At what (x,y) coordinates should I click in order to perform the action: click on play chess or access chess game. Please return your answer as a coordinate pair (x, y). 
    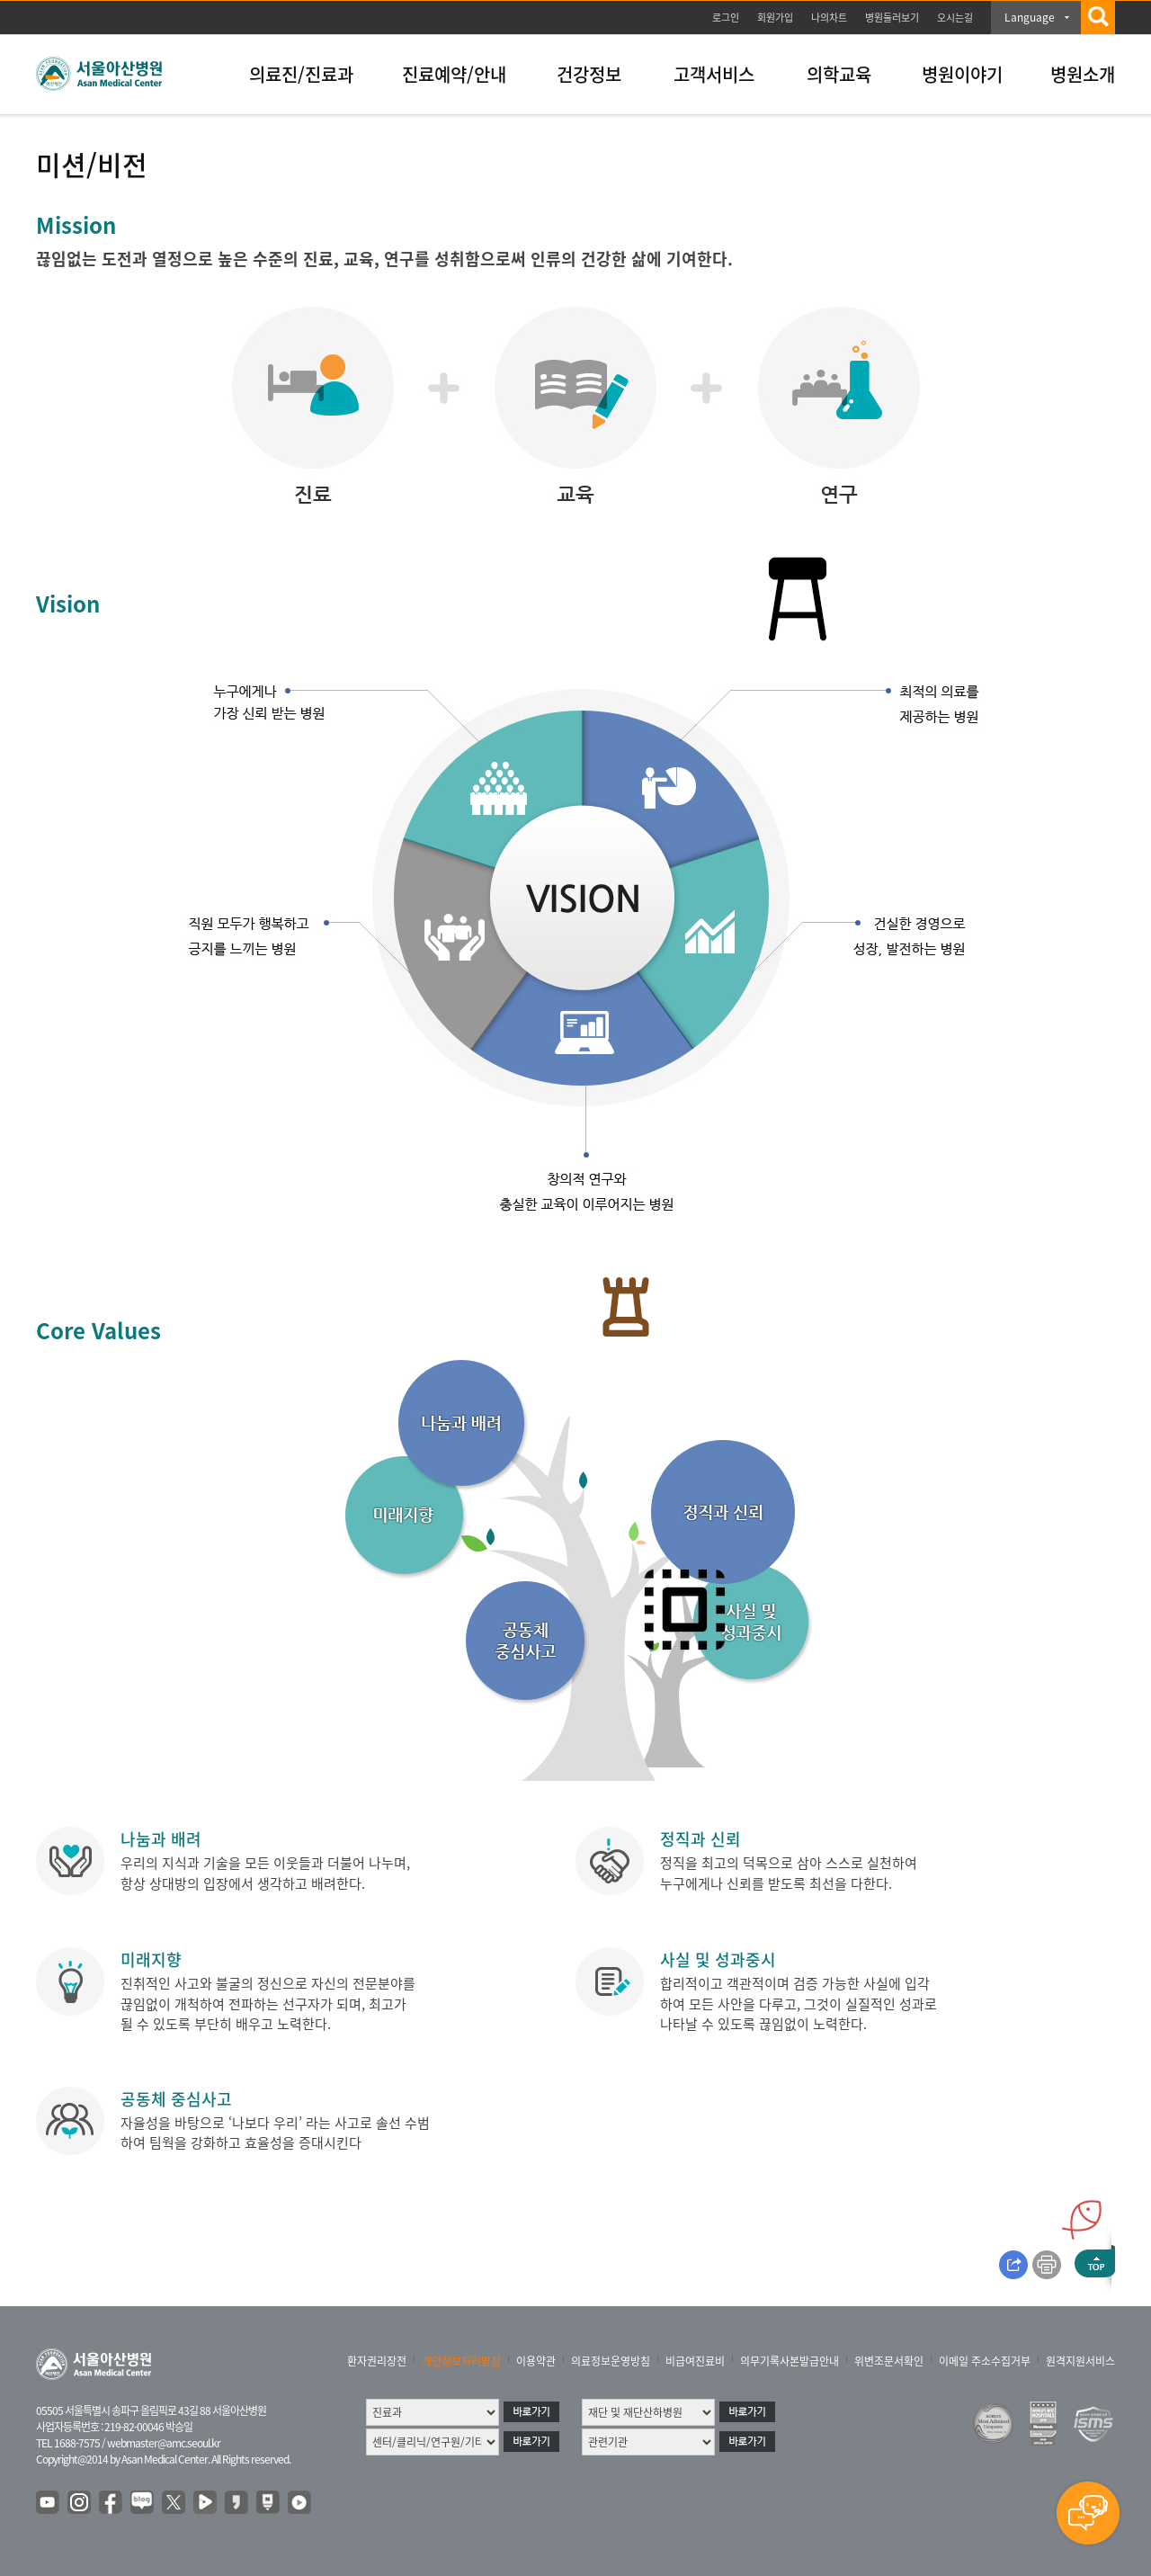
    Looking at the image, I should click on (626, 1307).